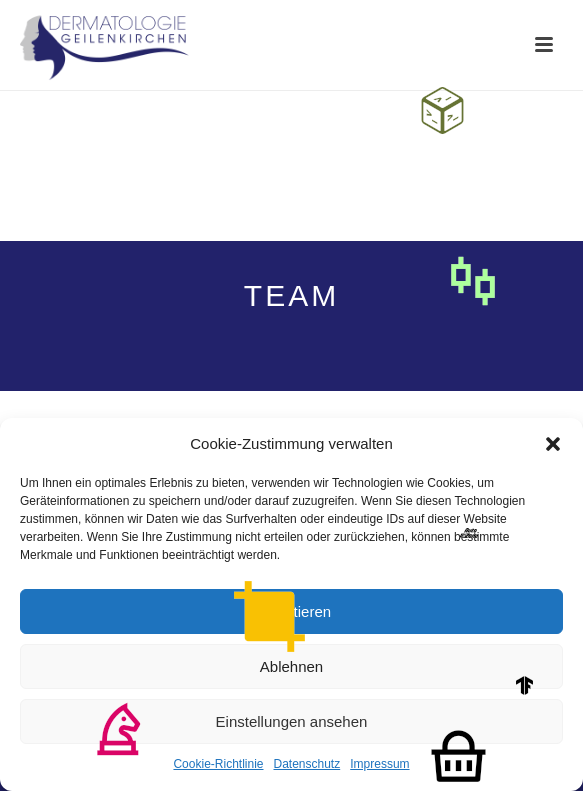 The width and height of the screenshot is (583, 791). What do you see at coordinates (442, 110) in the screenshot?
I see `open distrobox container management application` at bounding box center [442, 110].